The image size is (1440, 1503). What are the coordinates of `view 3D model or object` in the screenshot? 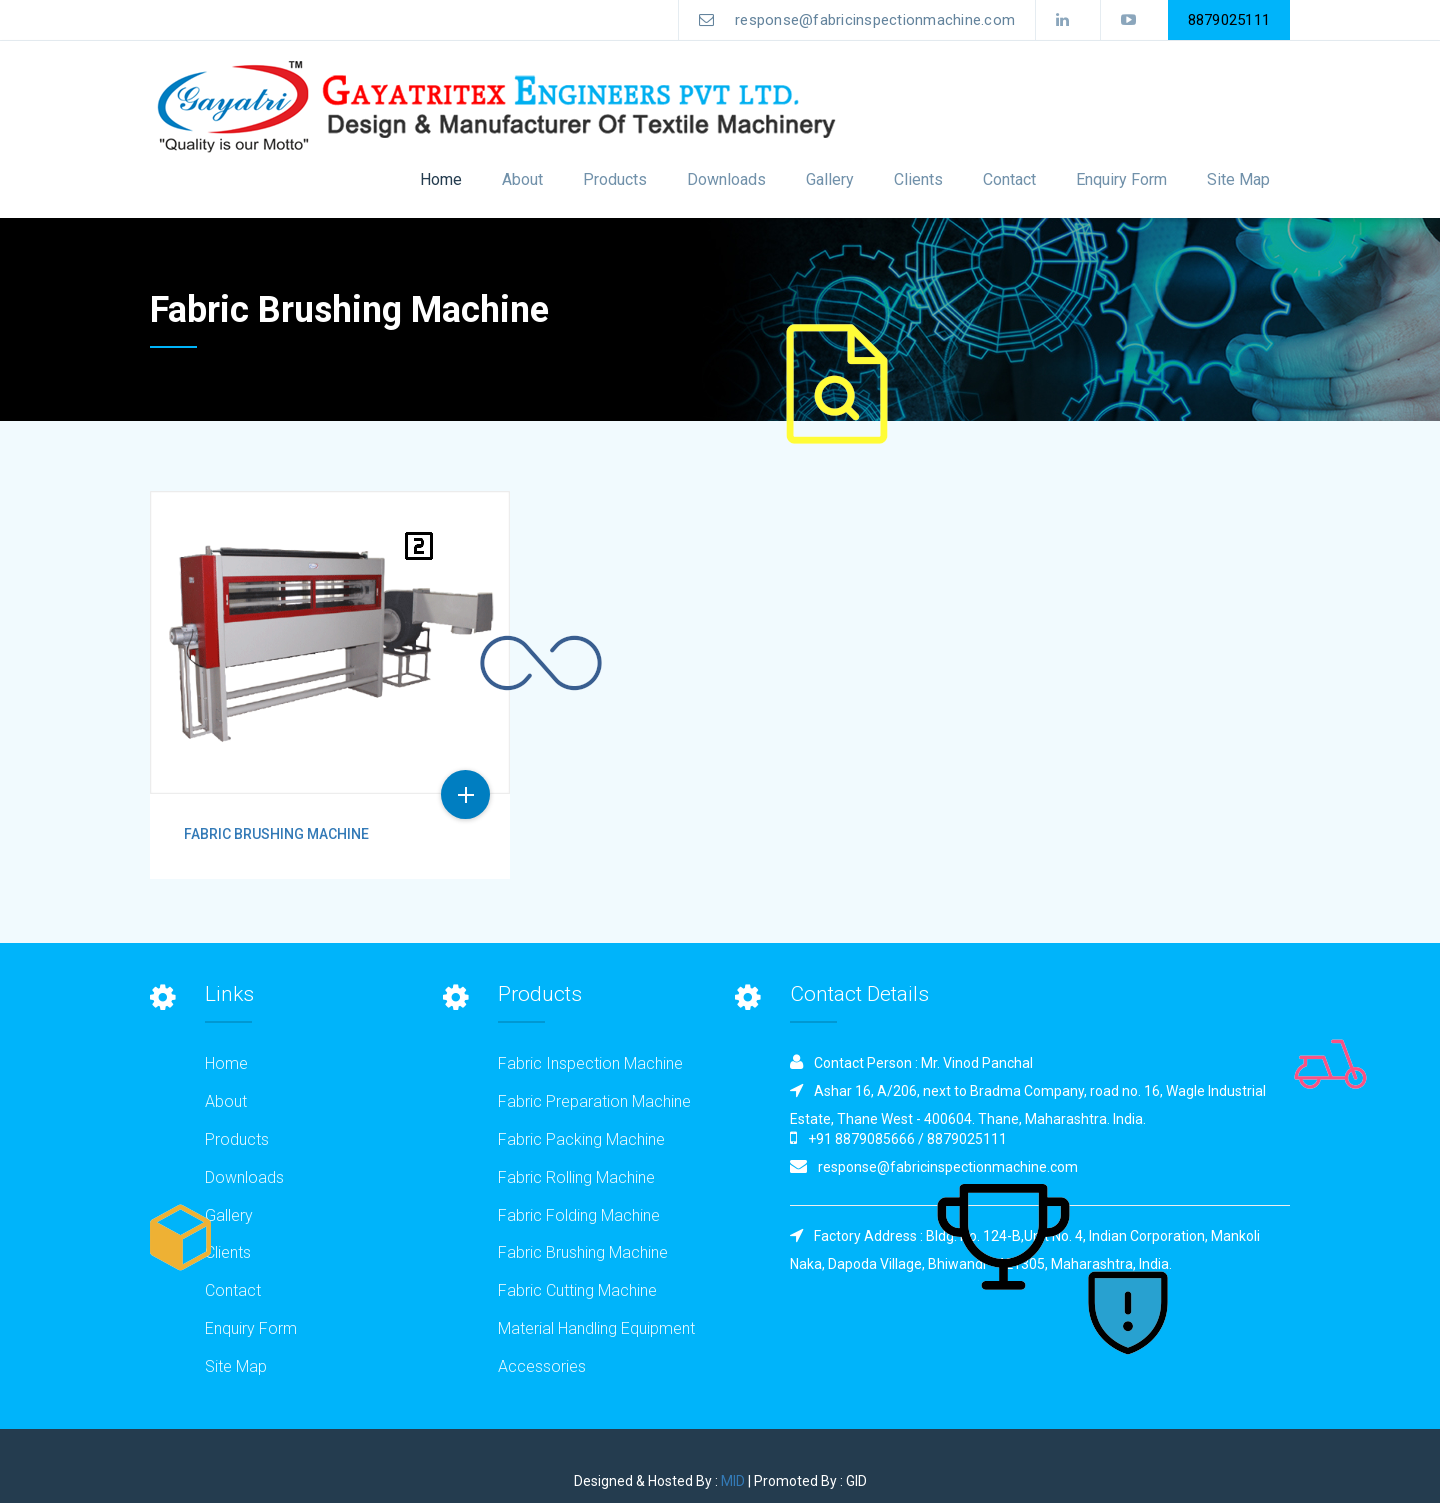 It's located at (180, 1237).